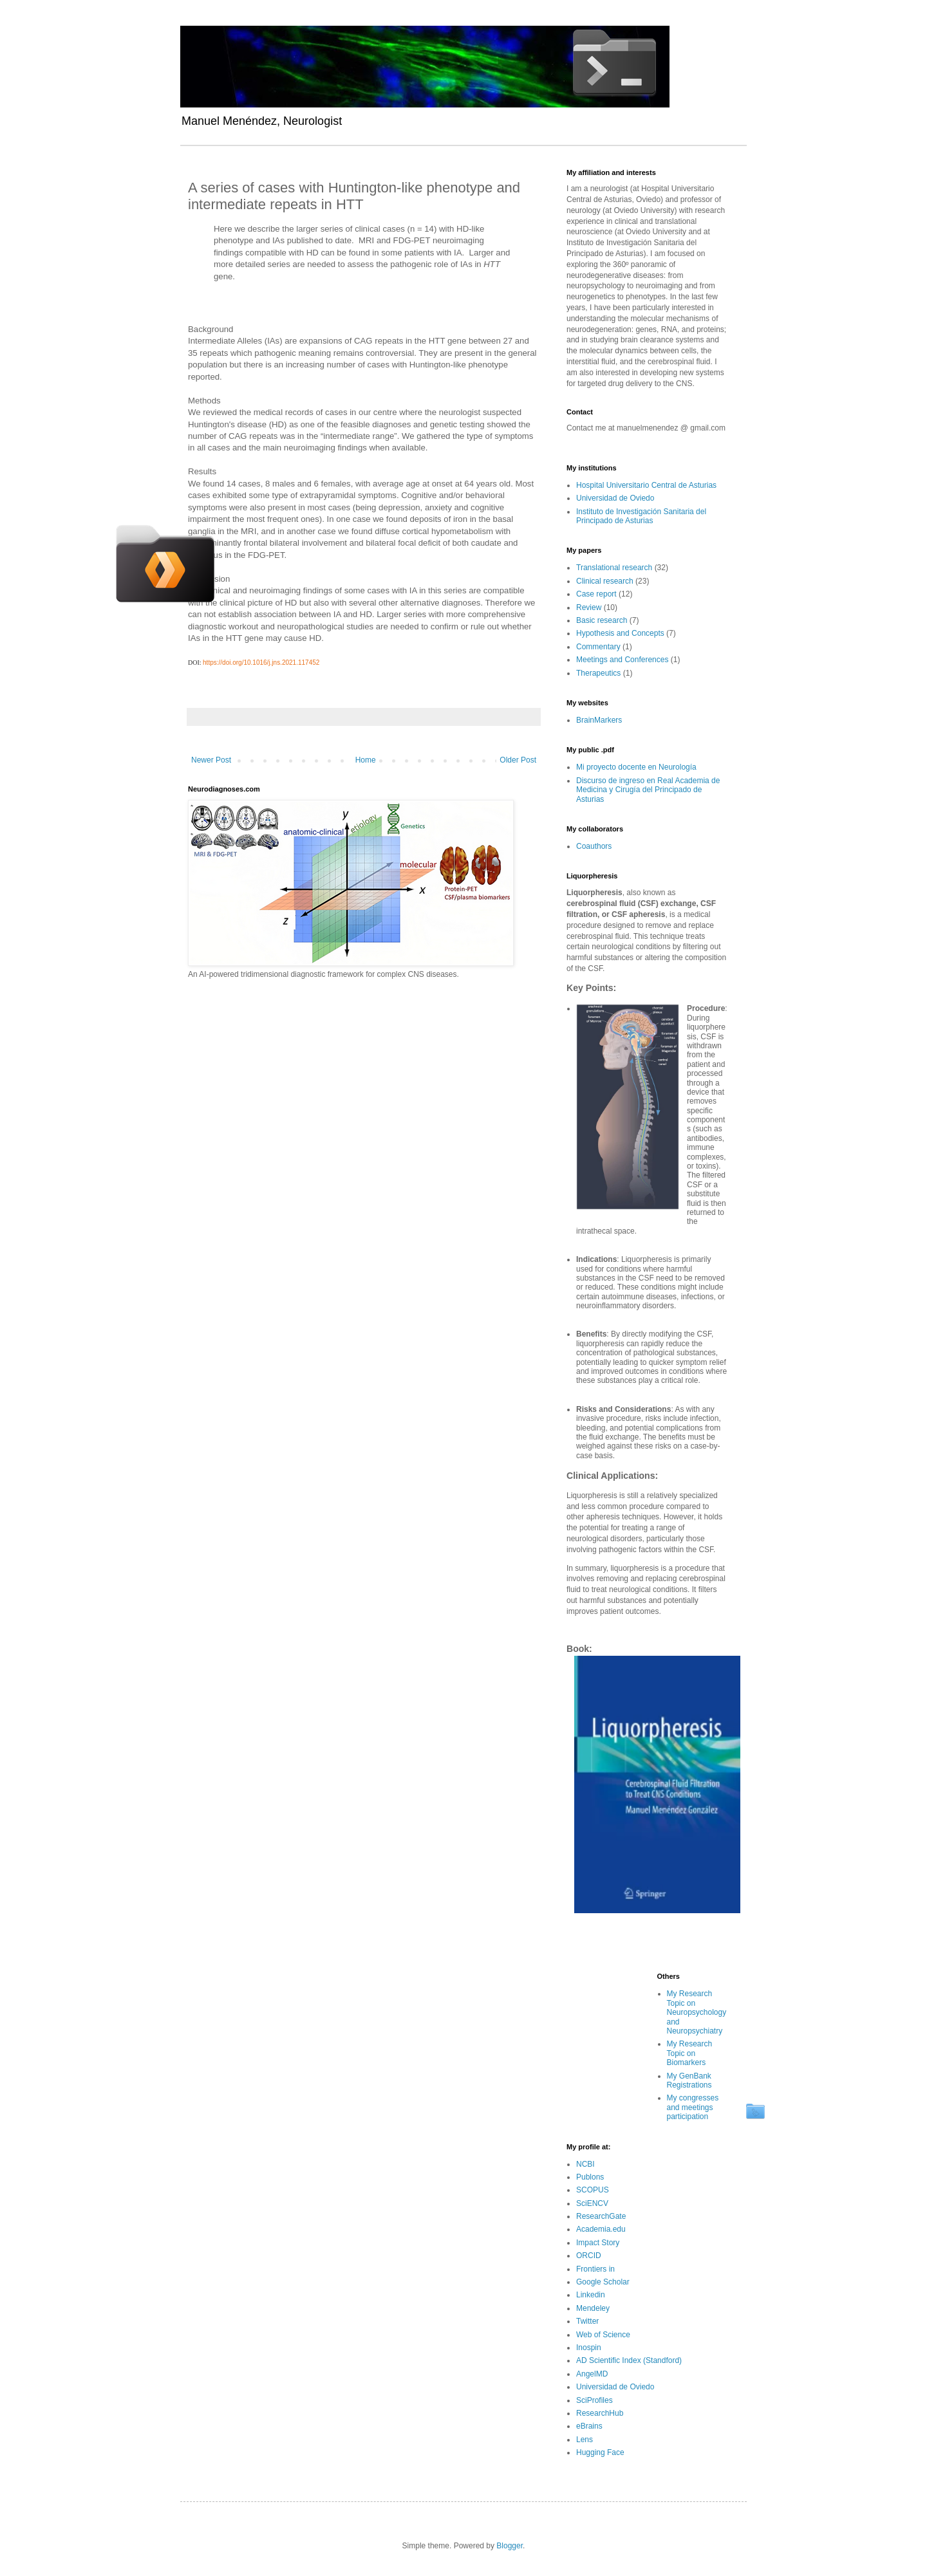 Image resolution: width=927 pixels, height=2576 pixels. What do you see at coordinates (165, 566) in the screenshot?
I see `open cloudflare workers project folder` at bounding box center [165, 566].